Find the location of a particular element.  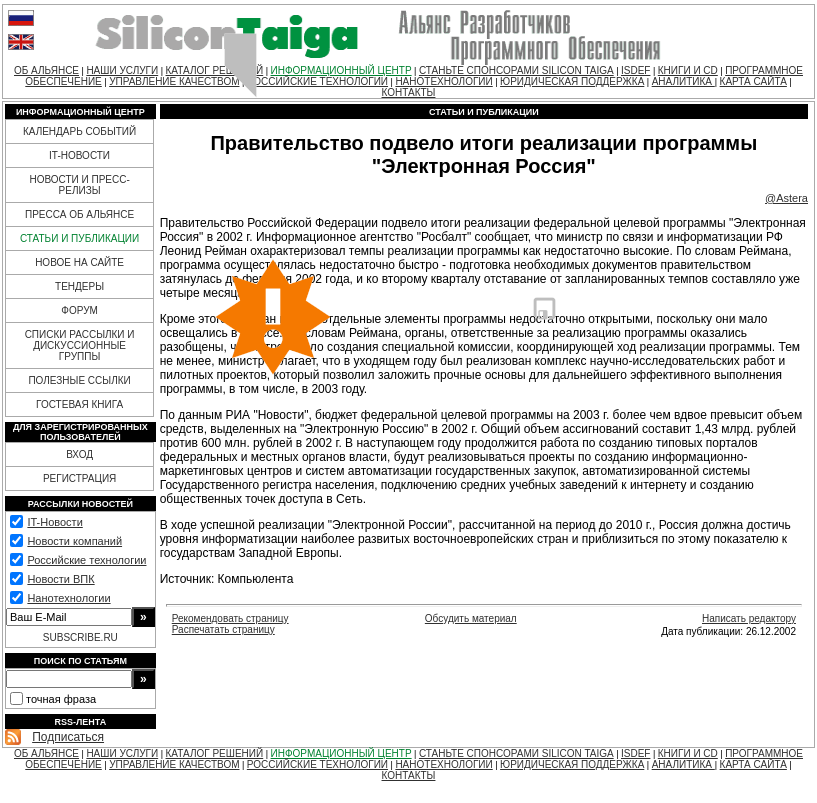

indicates a critical software update is available is located at coordinates (273, 317).